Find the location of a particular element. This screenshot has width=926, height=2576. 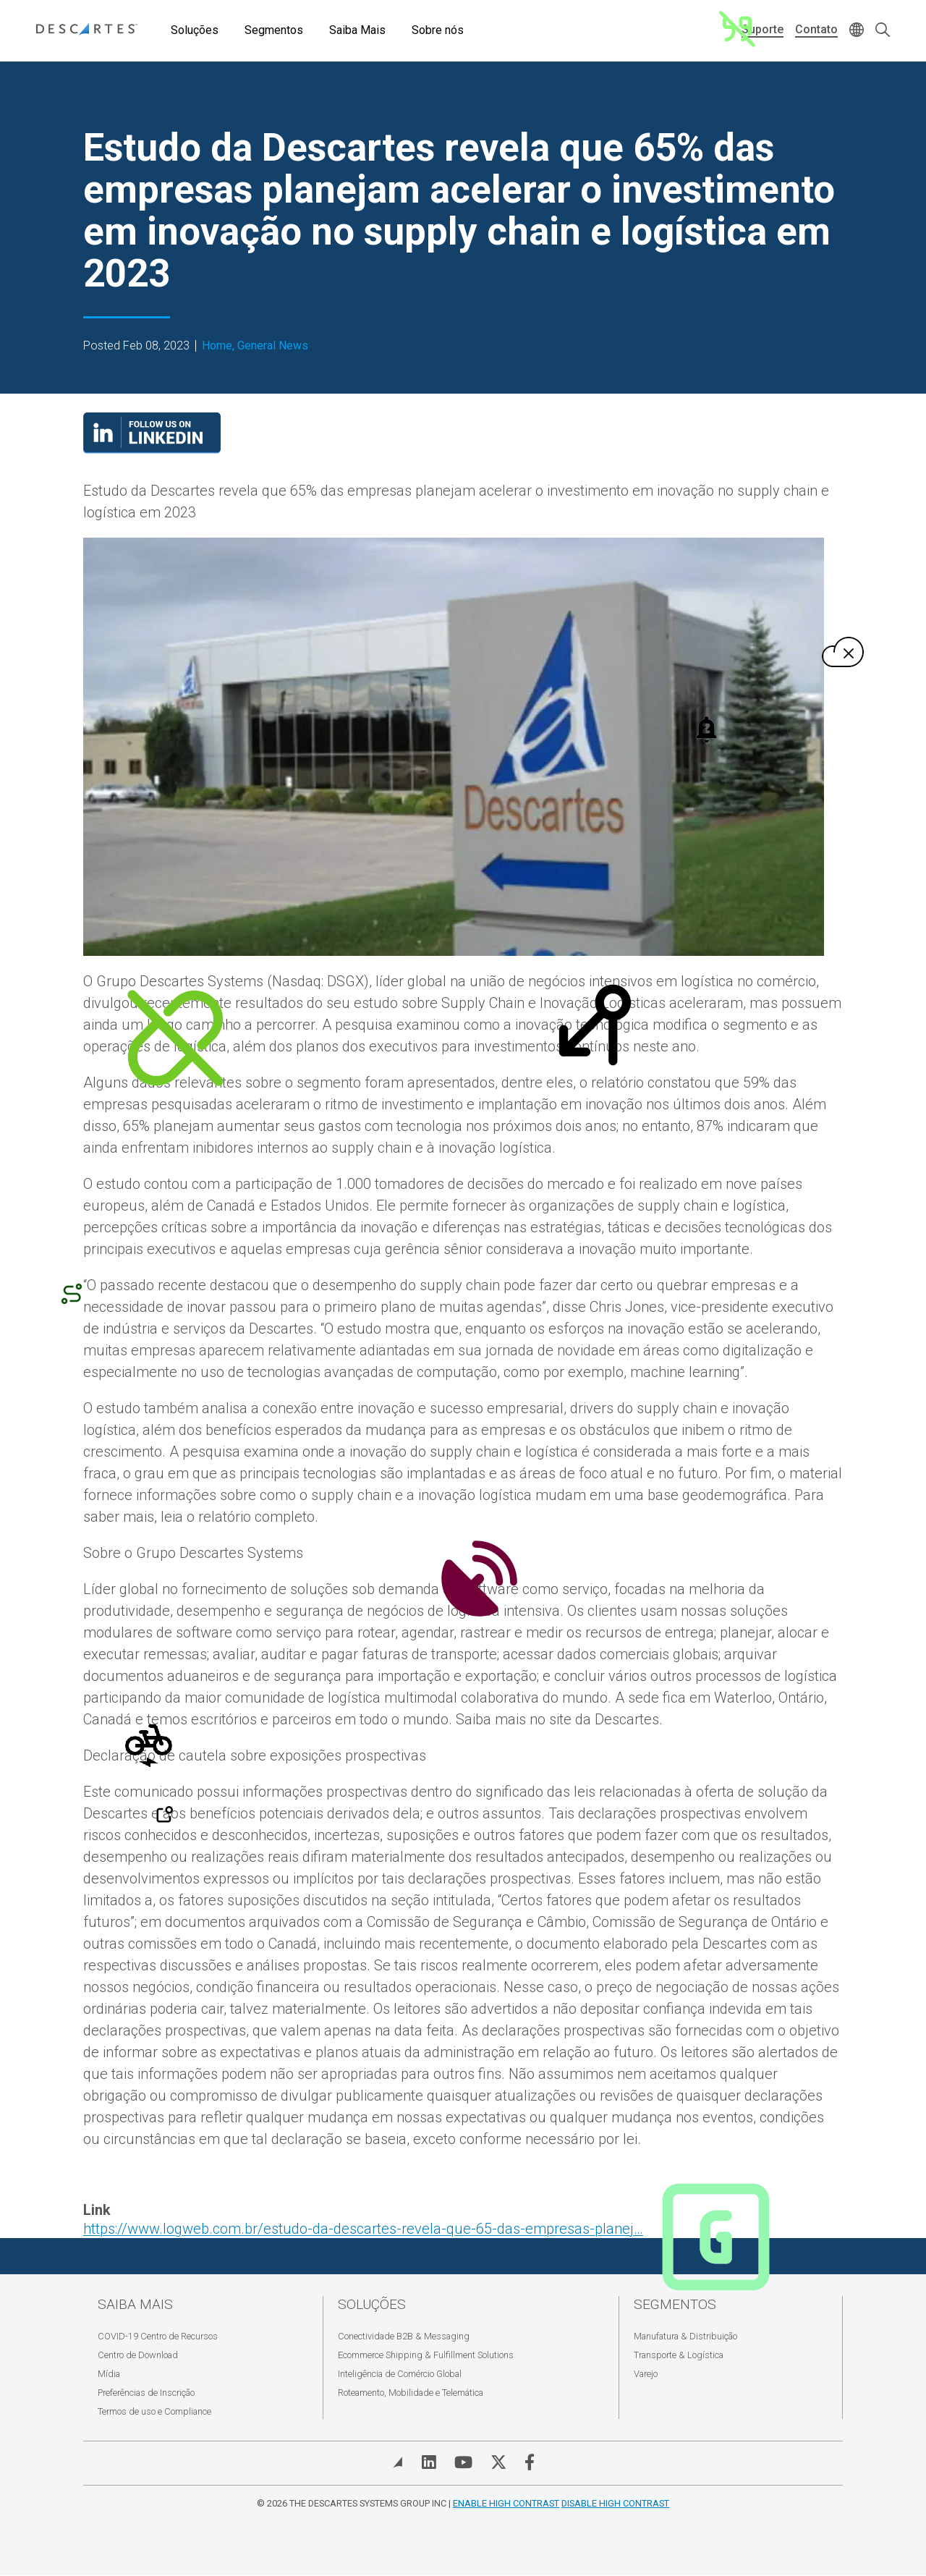

view navigation route is located at coordinates (72, 1294).